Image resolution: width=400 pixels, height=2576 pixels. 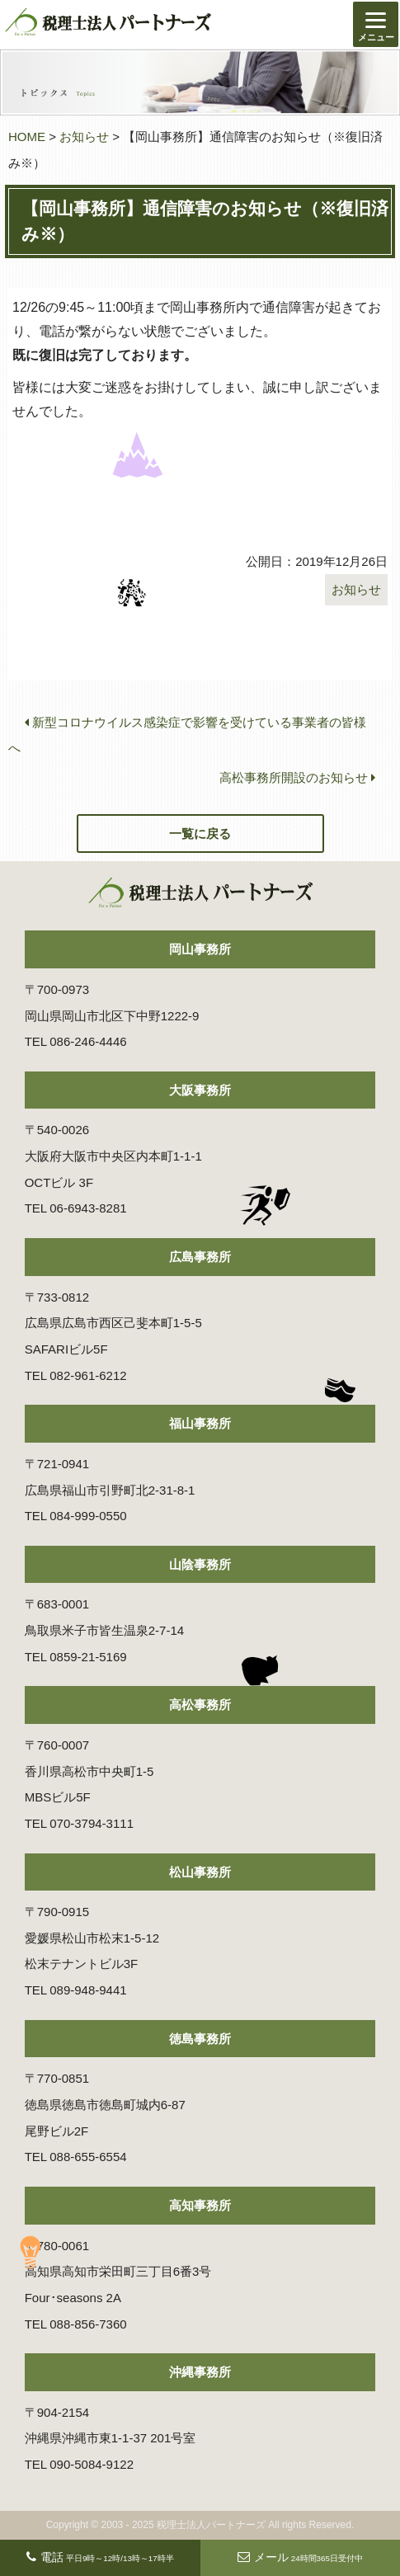 I want to click on select shambling mound creature or enemy type, so click(x=131, y=592).